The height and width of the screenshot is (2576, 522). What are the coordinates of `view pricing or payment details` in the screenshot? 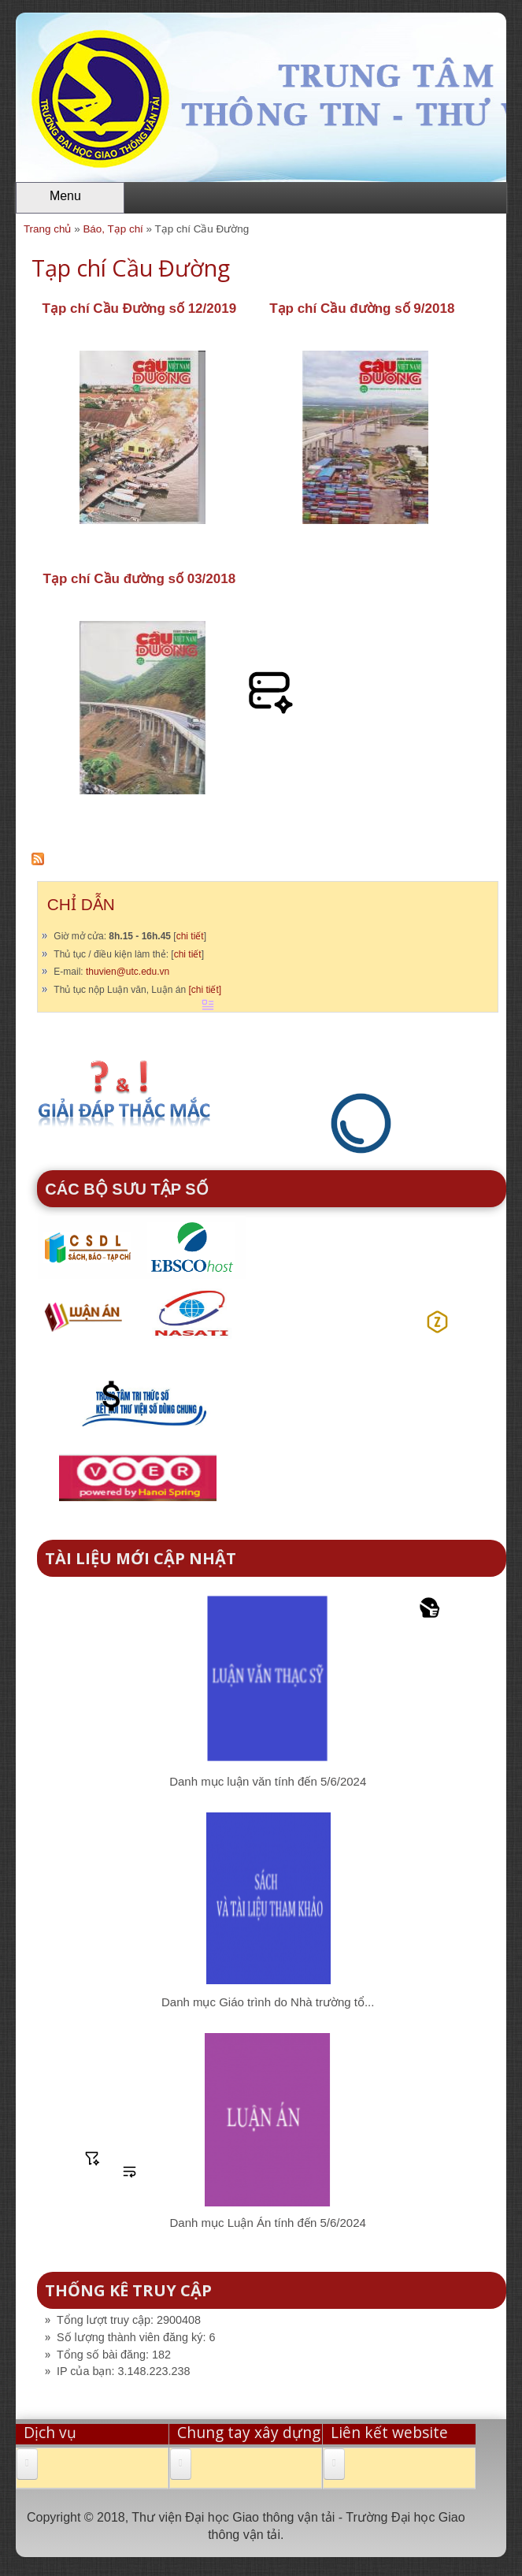 It's located at (112, 1396).